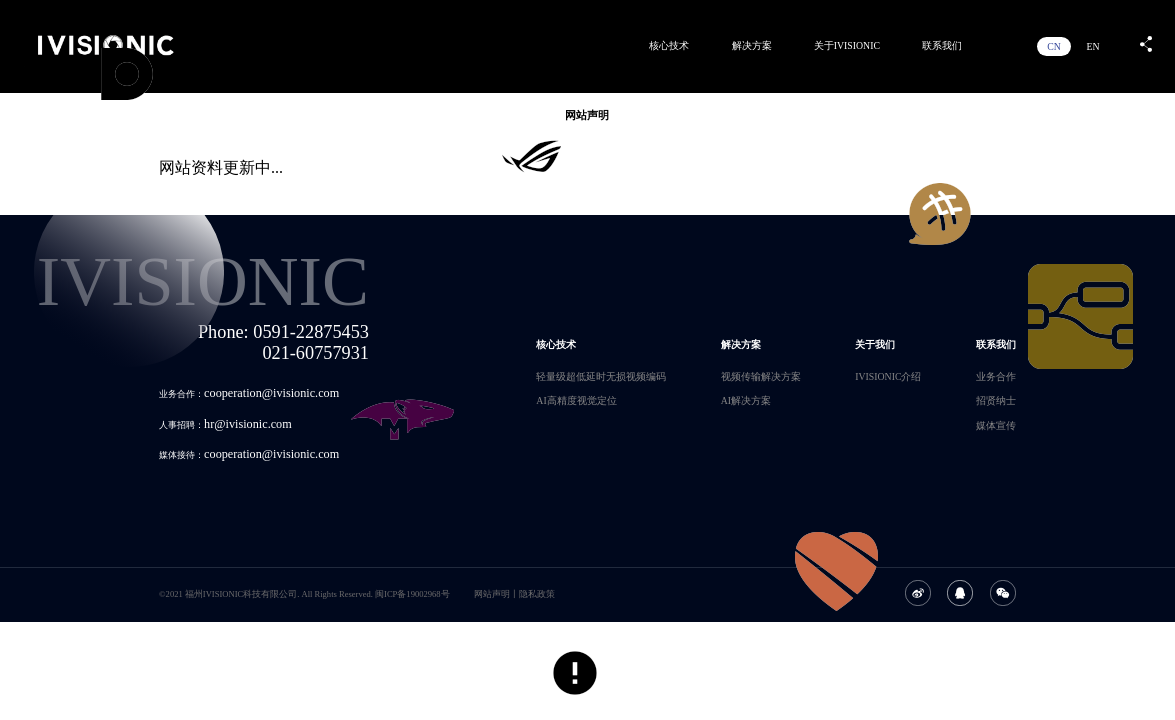  Describe the element at coordinates (940, 214) in the screenshot. I see `visit the CodeNewbie community website` at that location.